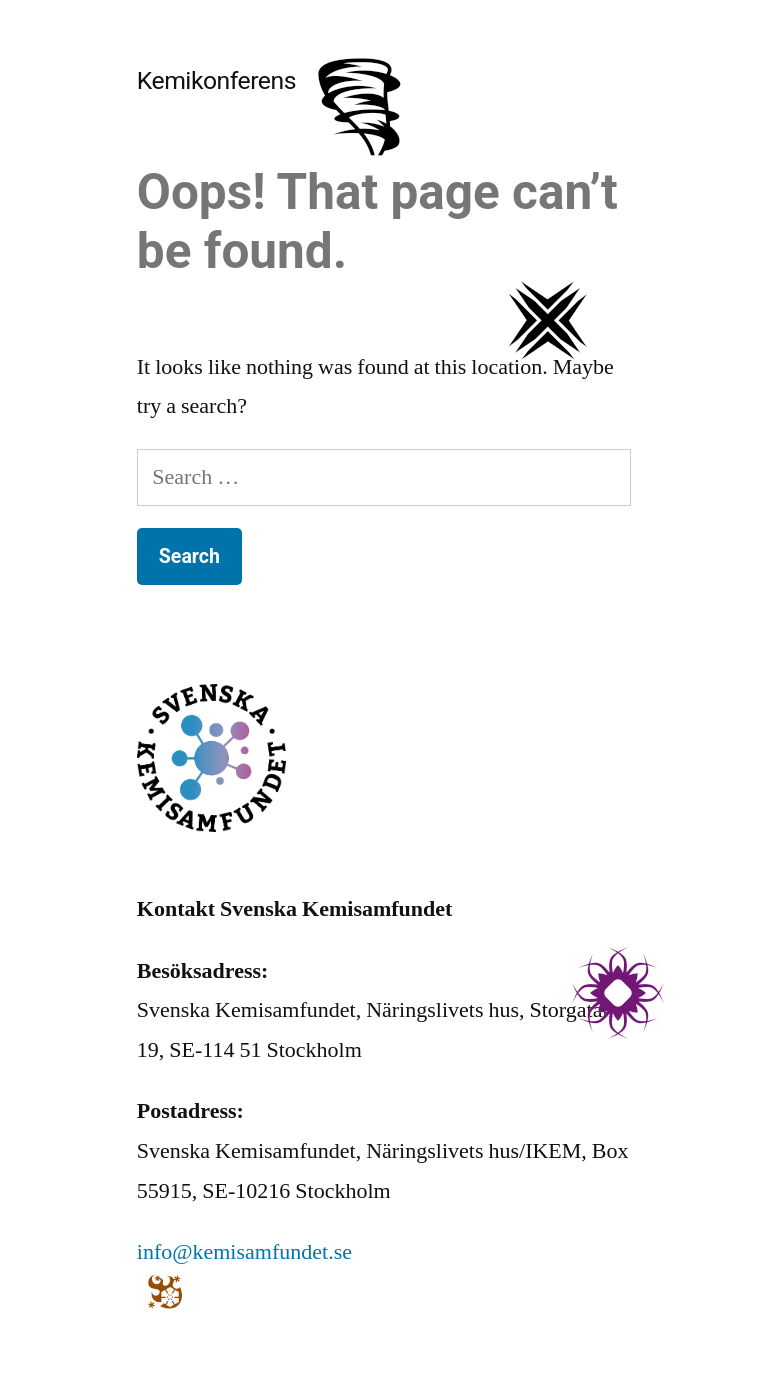 This screenshot has height=1383, width=768. Describe the element at coordinates (547, 320) in the screenshot. I see `a decorative cross or star emblem for game UI` at that location.